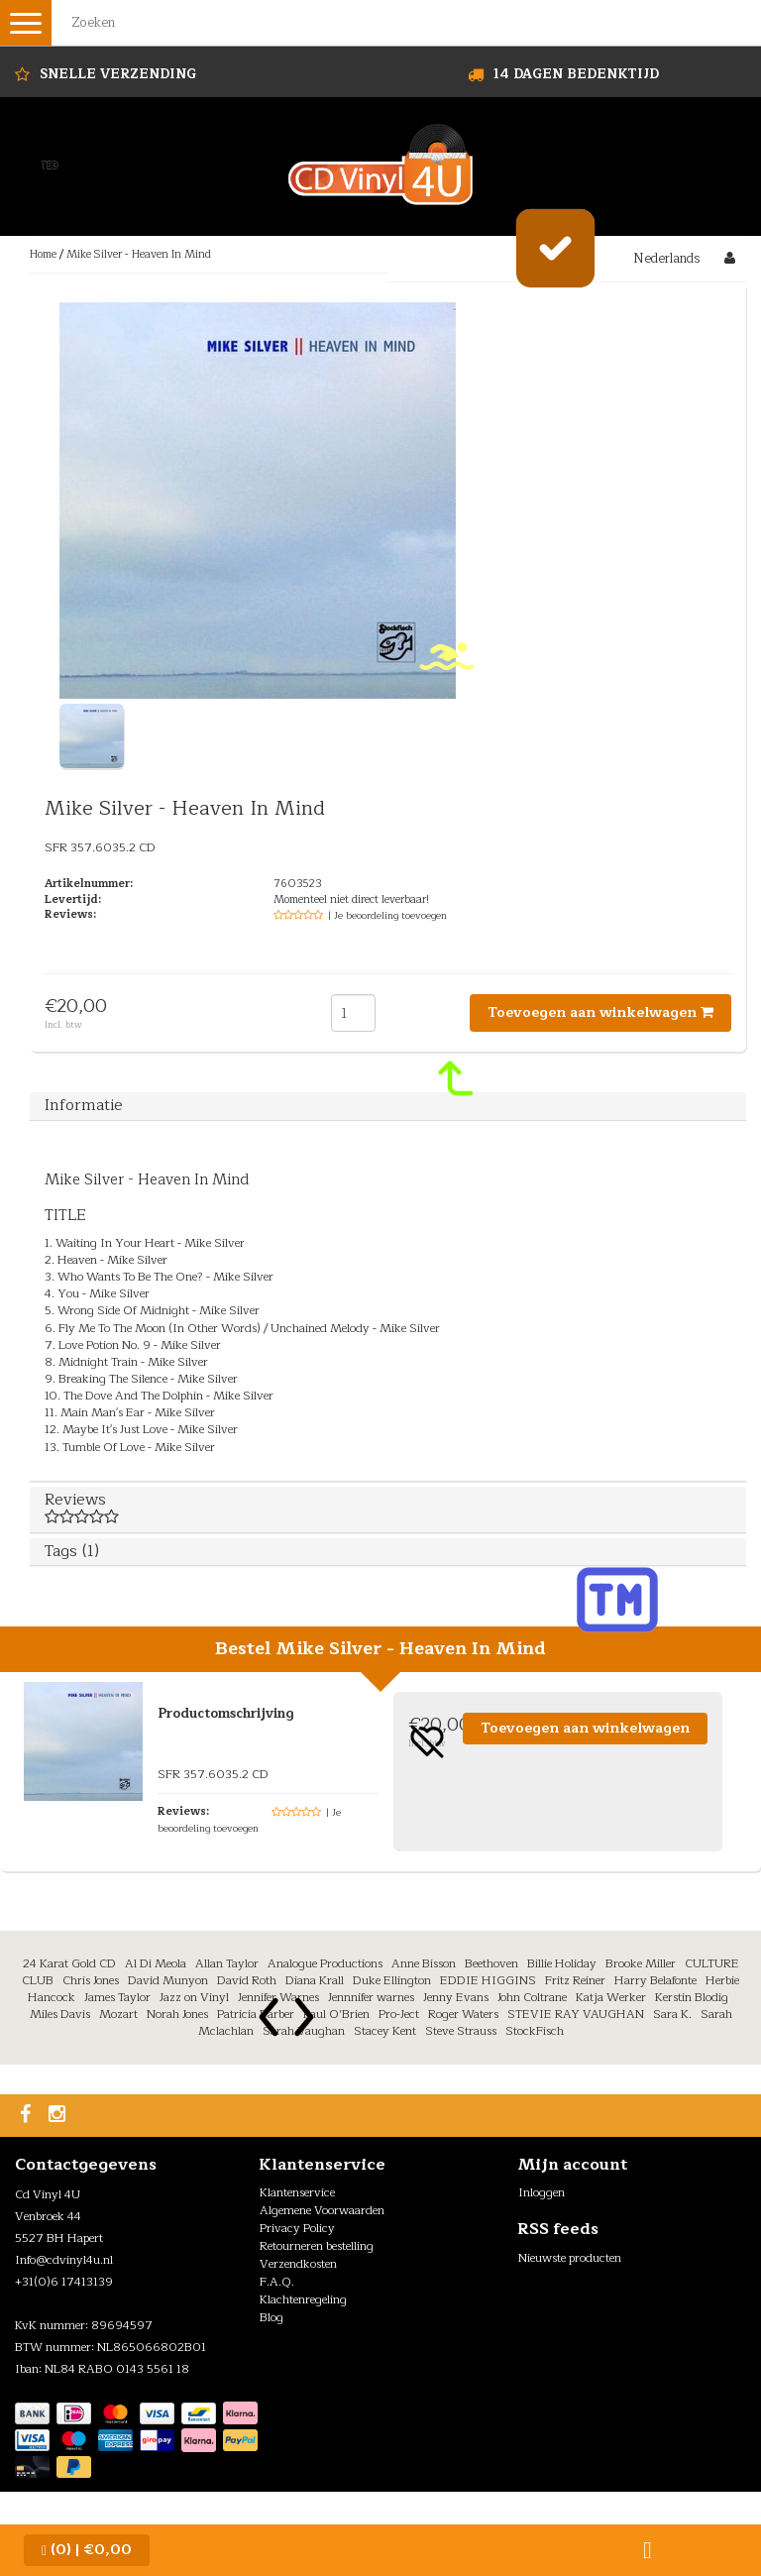  What do you see at coordinates (427, 1741) in the screenshot?
I see `remove from favorites` at bounding box center [427, 1741].